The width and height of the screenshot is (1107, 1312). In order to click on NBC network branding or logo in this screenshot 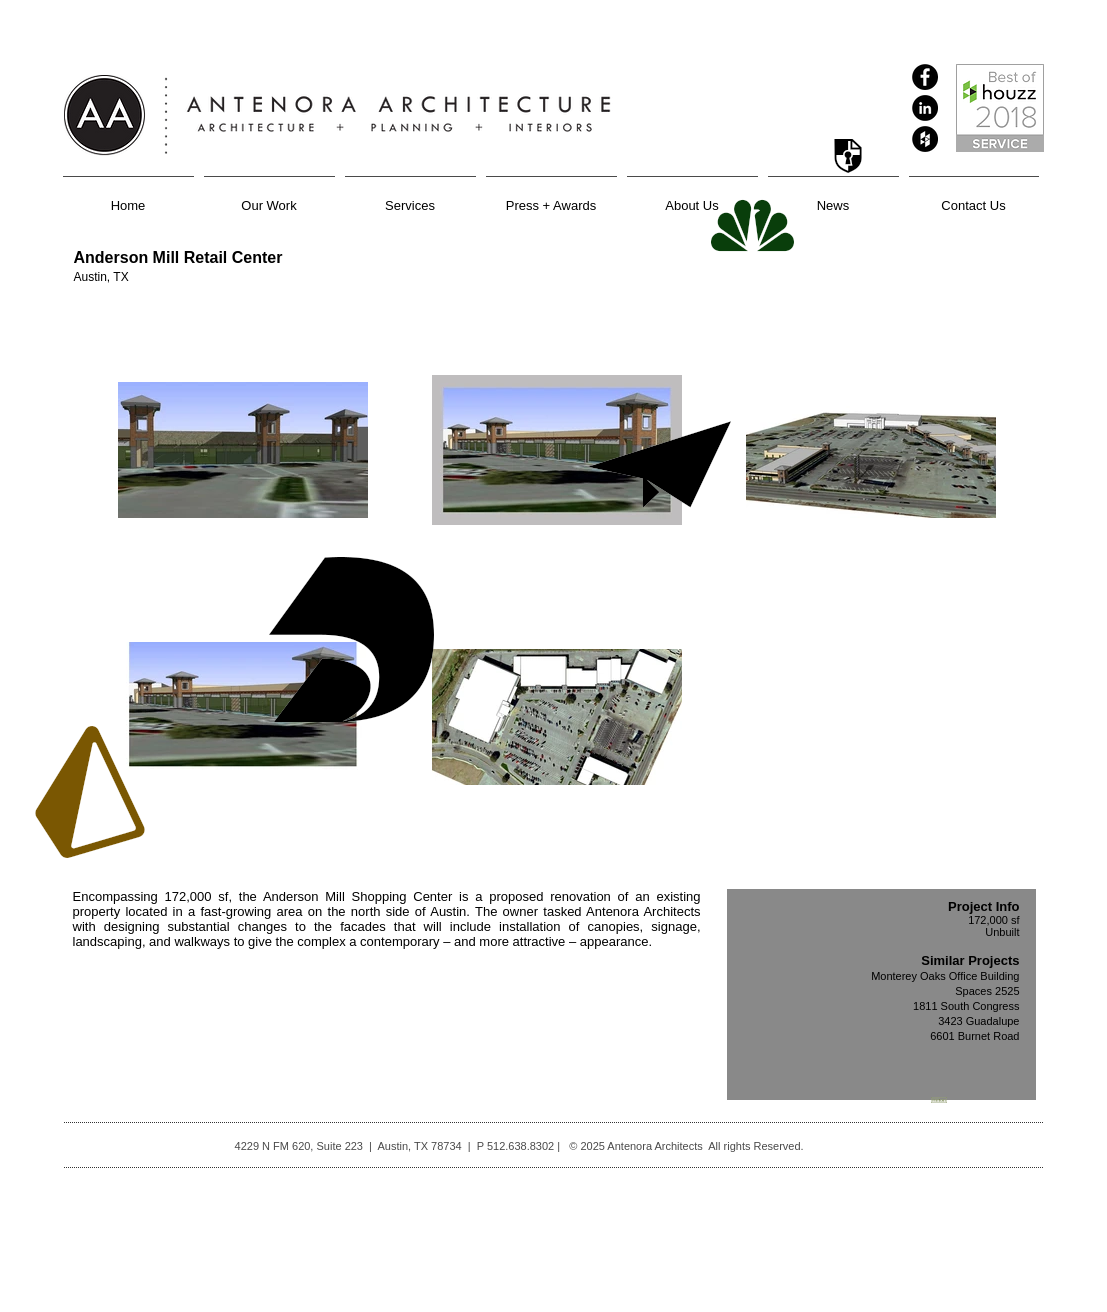, I will do `click(752, 225)`.